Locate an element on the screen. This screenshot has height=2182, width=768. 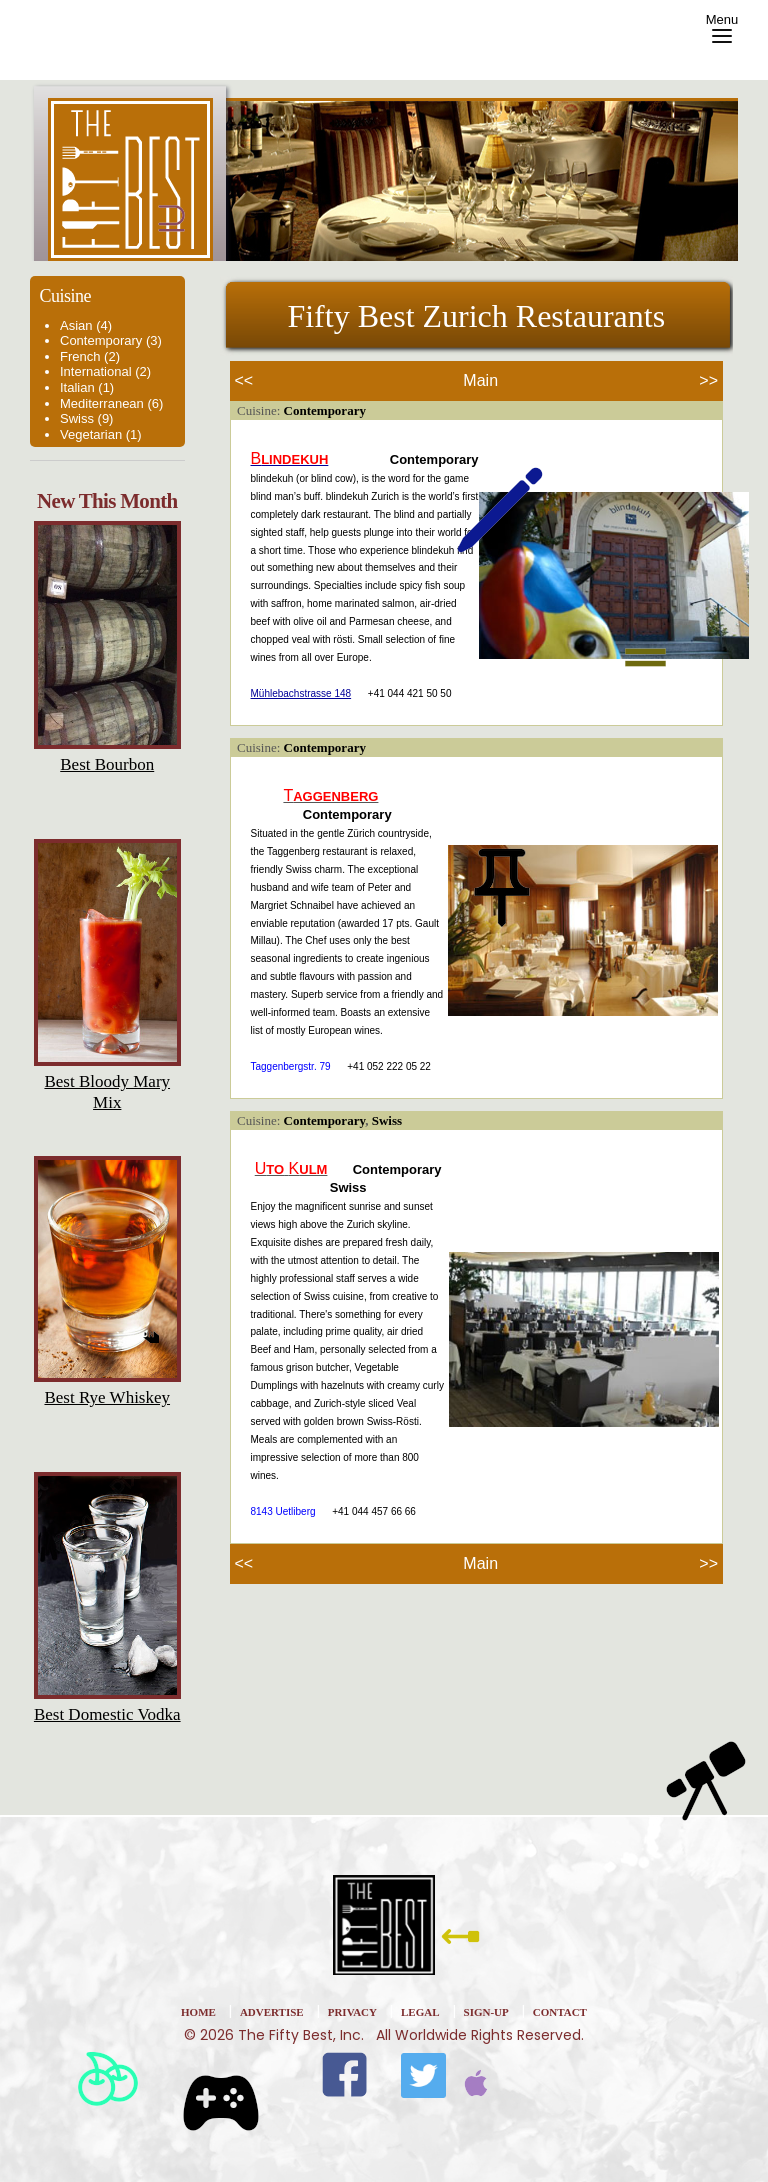
visit Designer News website is located at coordinates (151, 1337).